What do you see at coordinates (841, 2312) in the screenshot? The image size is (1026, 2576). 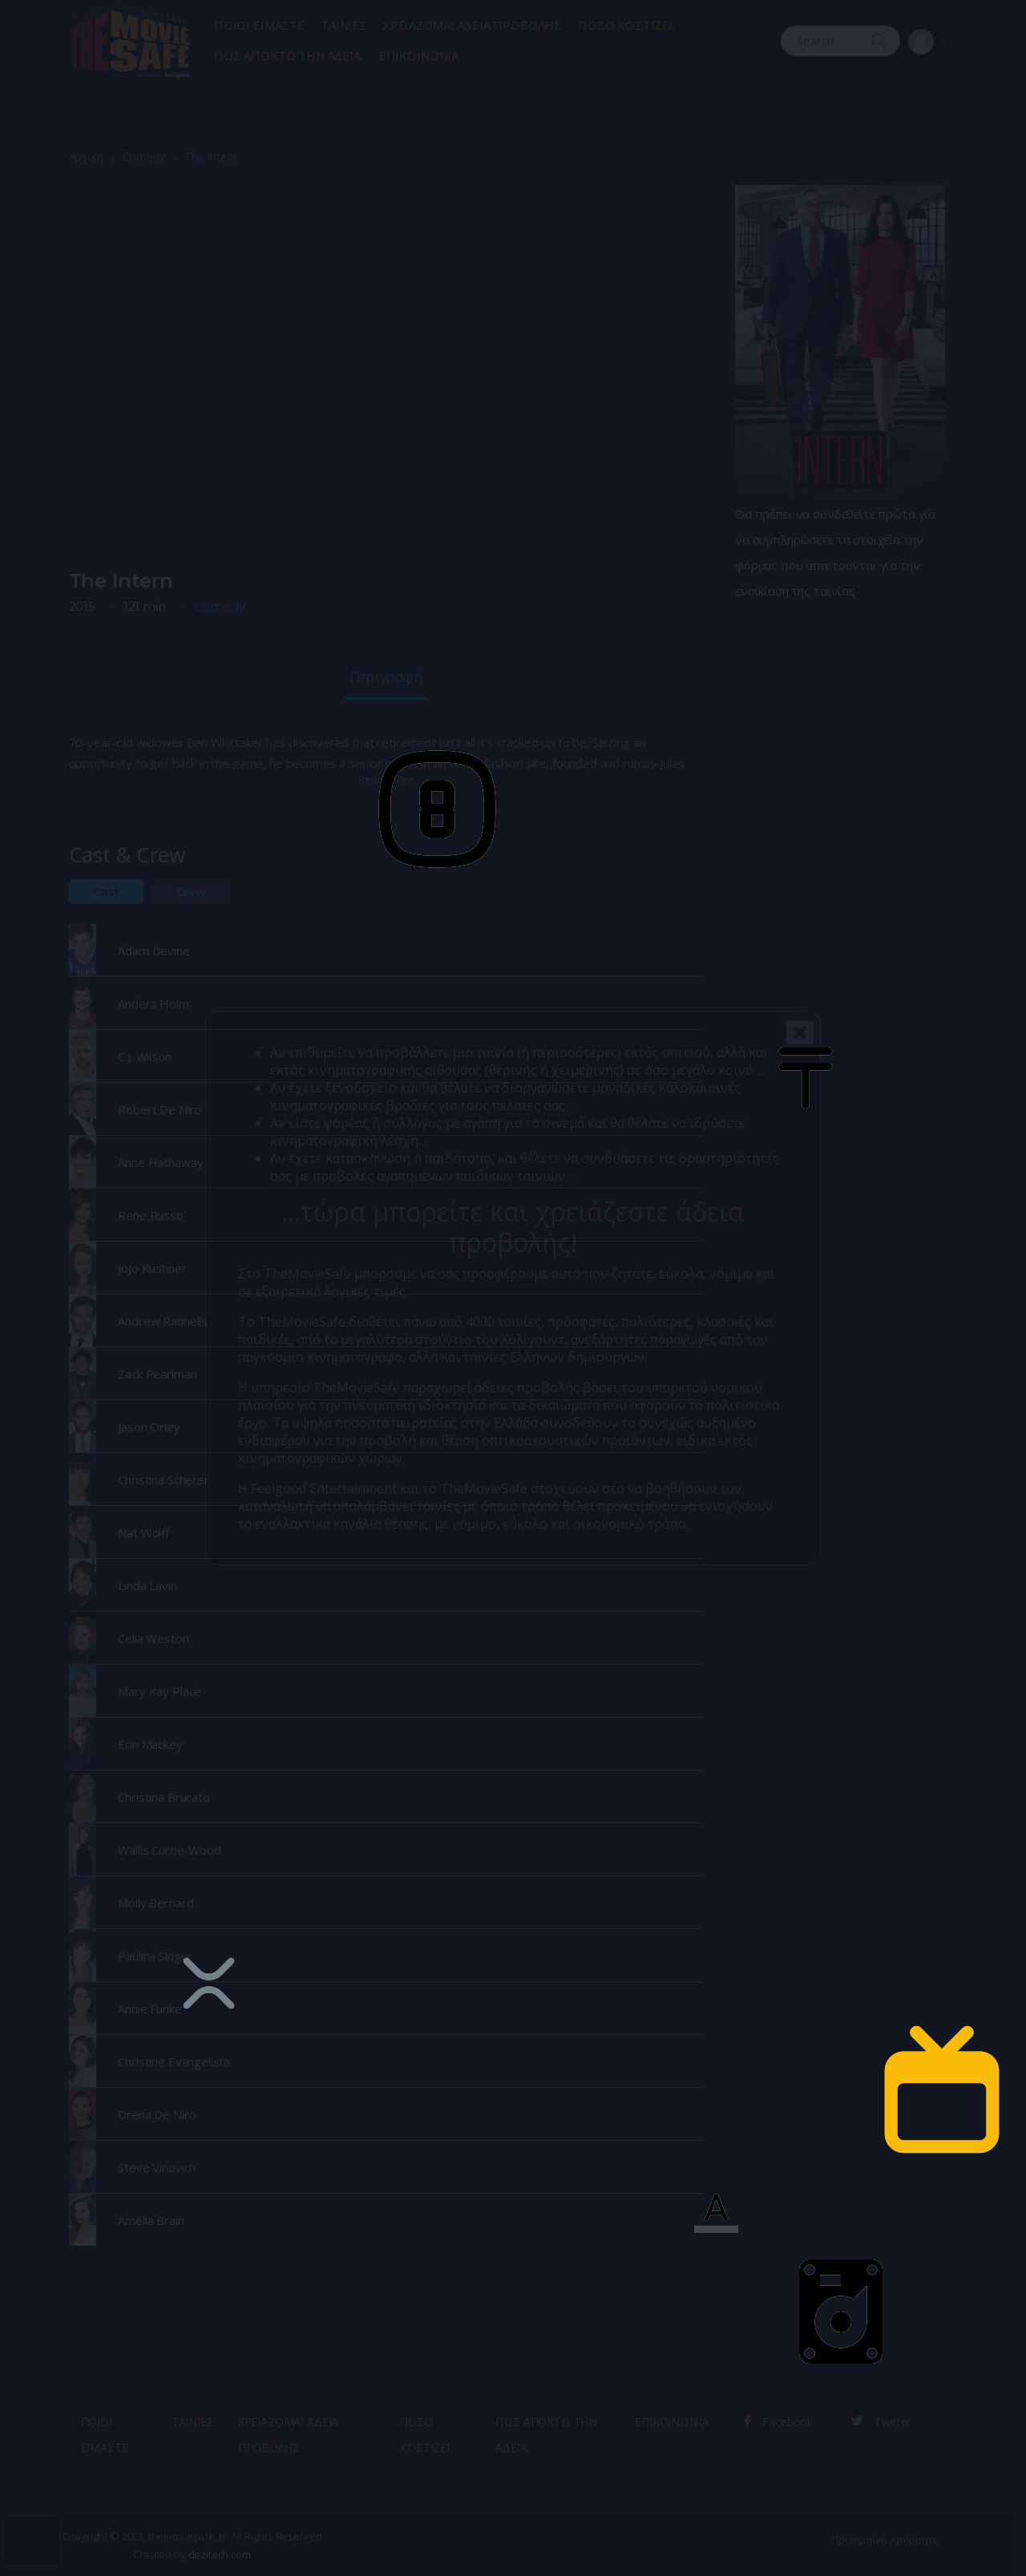 I see `access storage or disk settings` at bounding box center [841, 2312].